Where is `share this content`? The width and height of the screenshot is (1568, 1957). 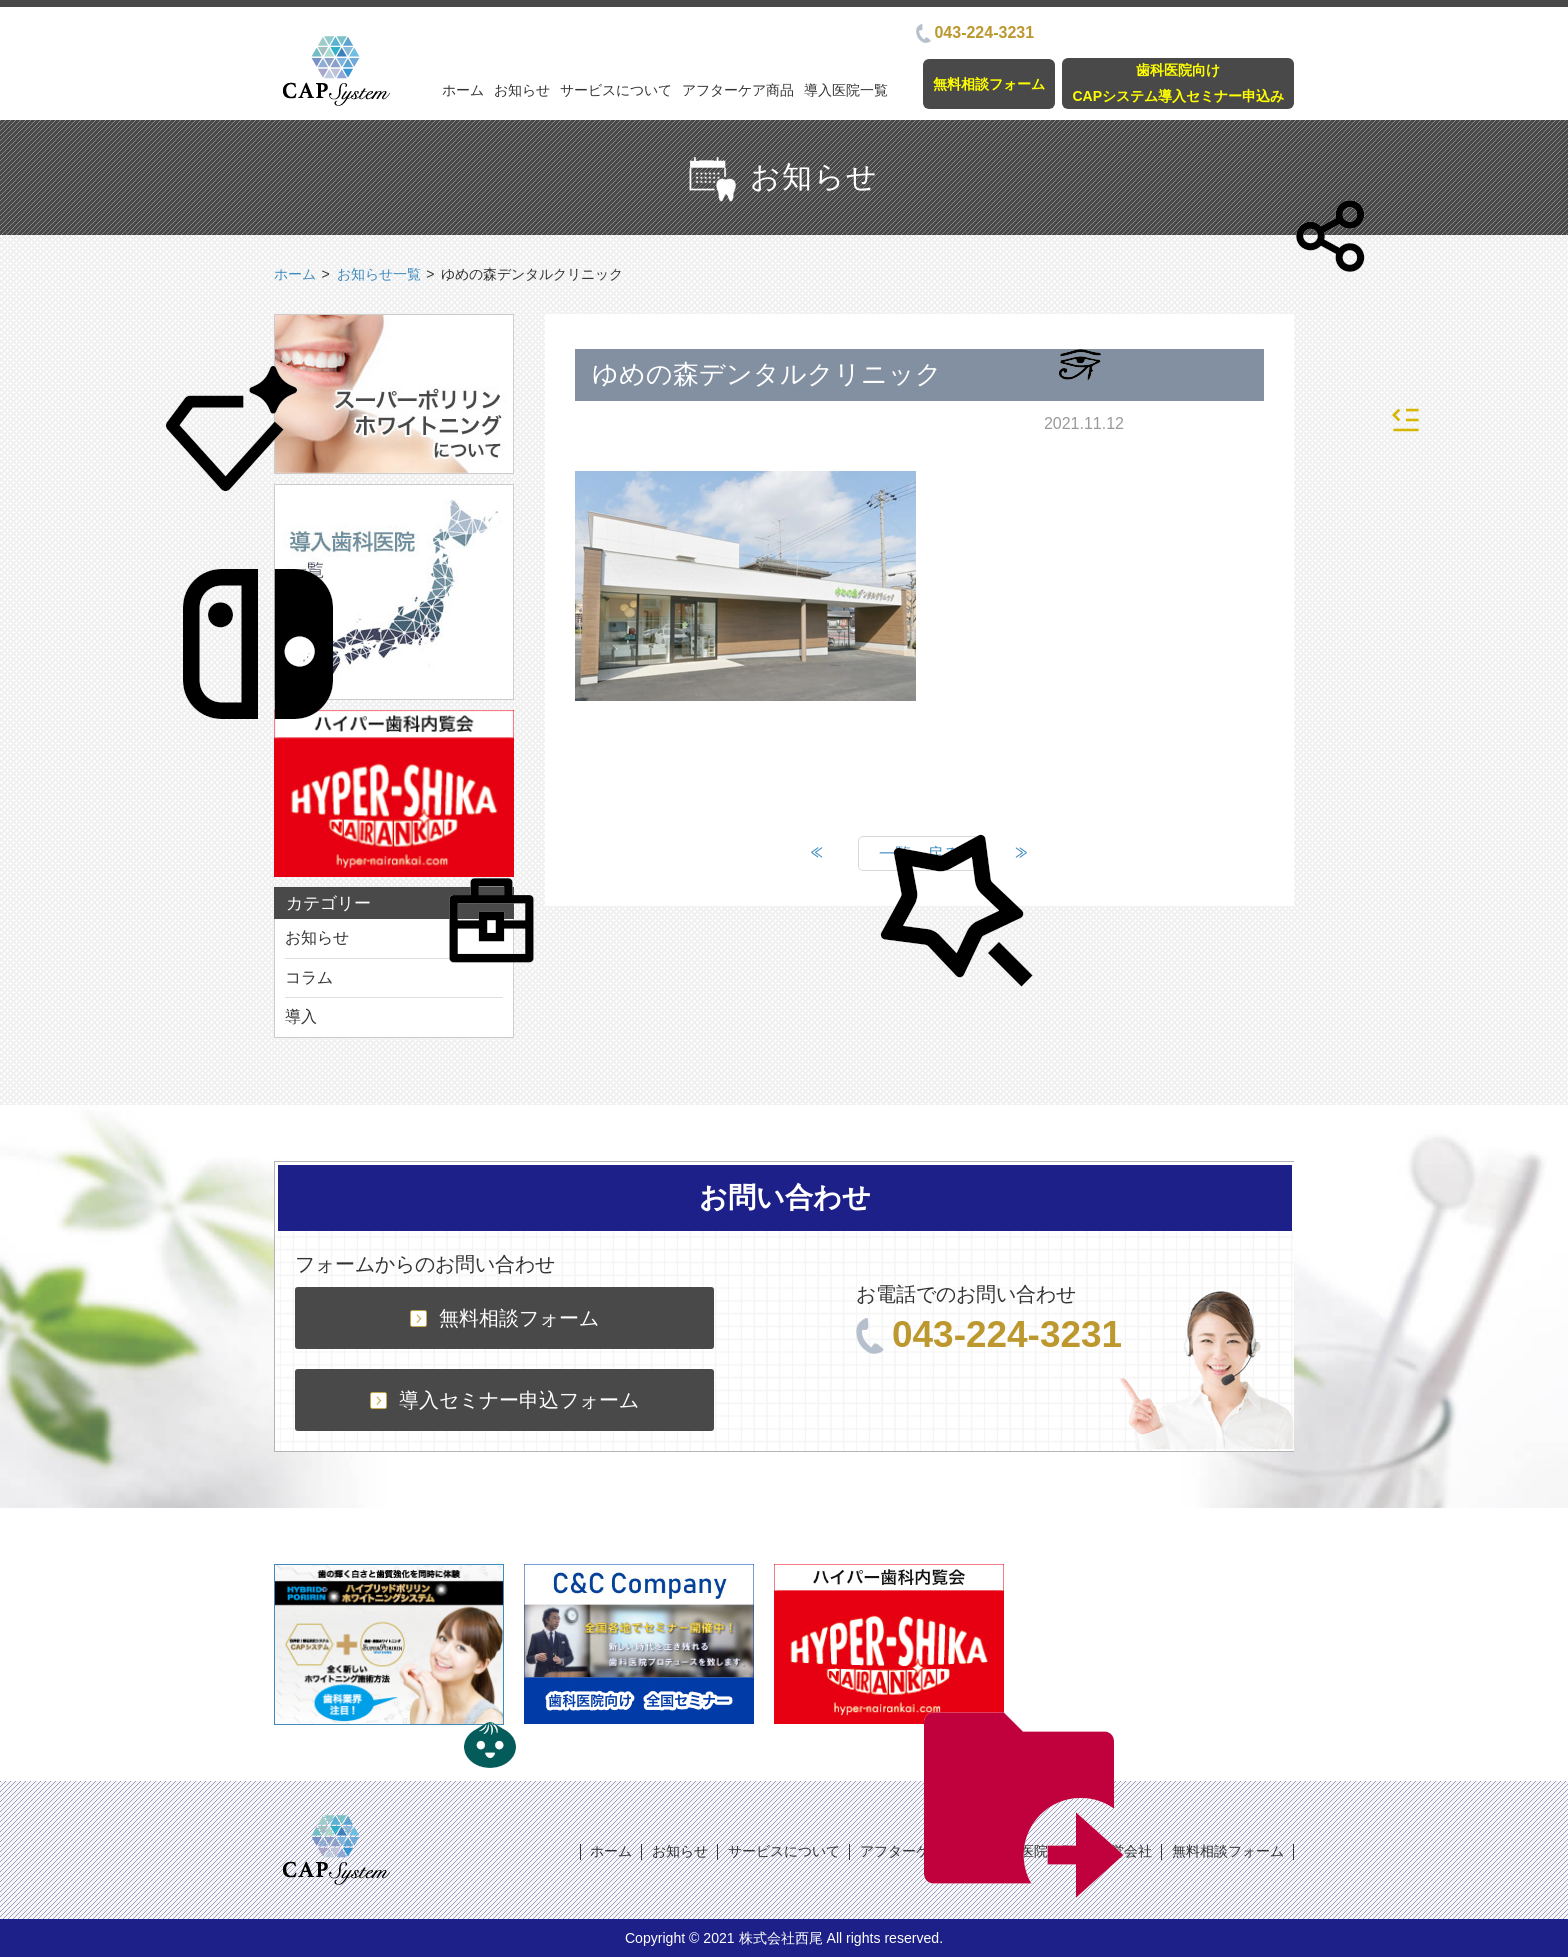
share this content is located at coordinates (1332, 236).